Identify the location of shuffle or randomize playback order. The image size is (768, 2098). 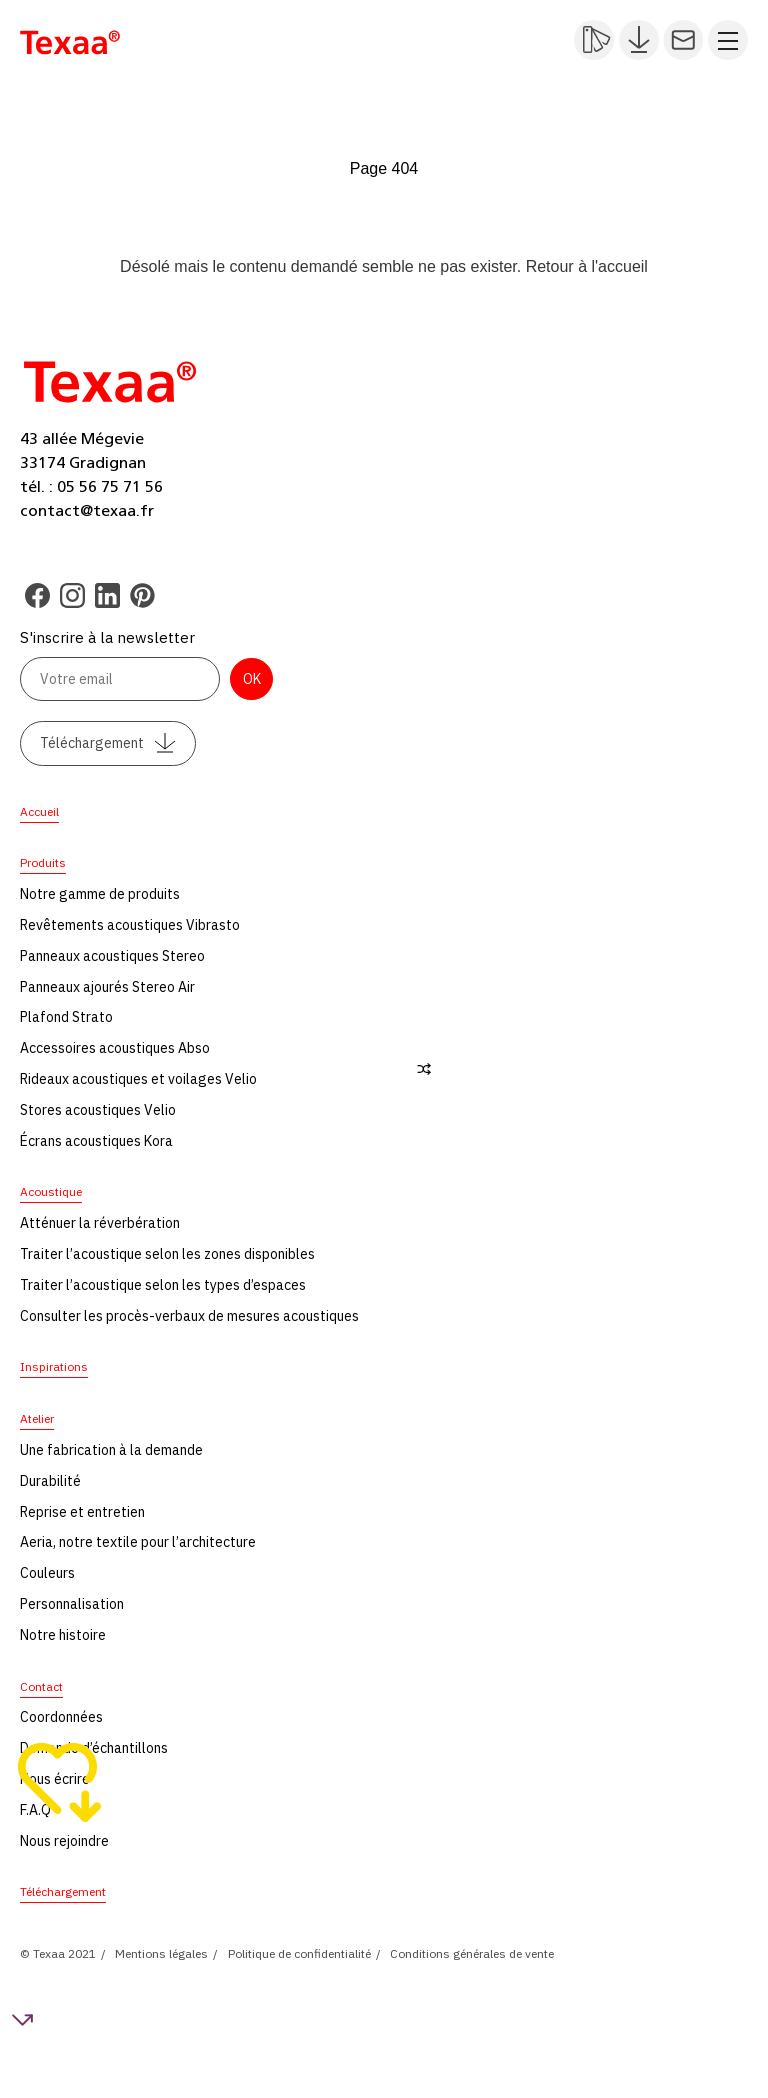
(424, 1069).